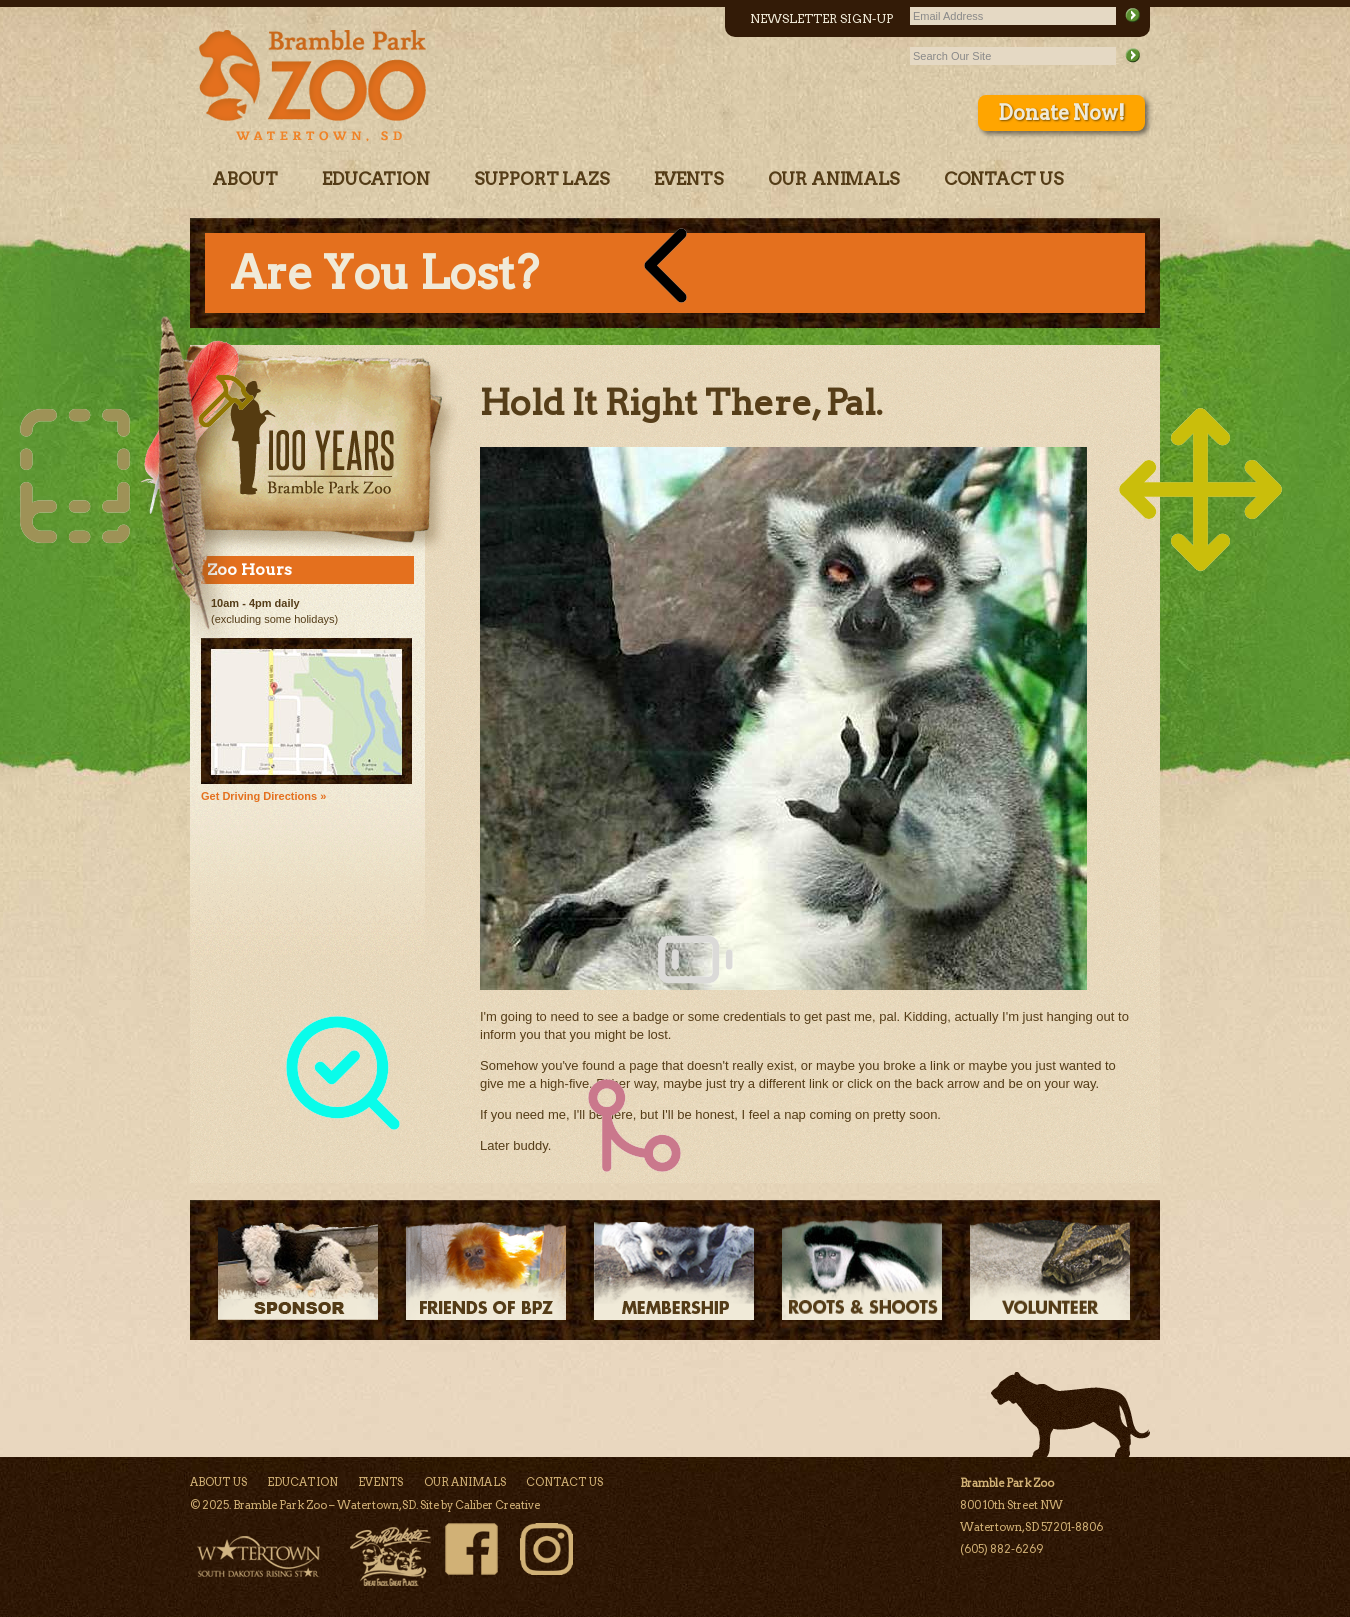 The height and width of the screenshot is (1617, 1350). Describe the element at coordinates (75, 476) in the screenshot. I see `draft or unpublished document` at that location.